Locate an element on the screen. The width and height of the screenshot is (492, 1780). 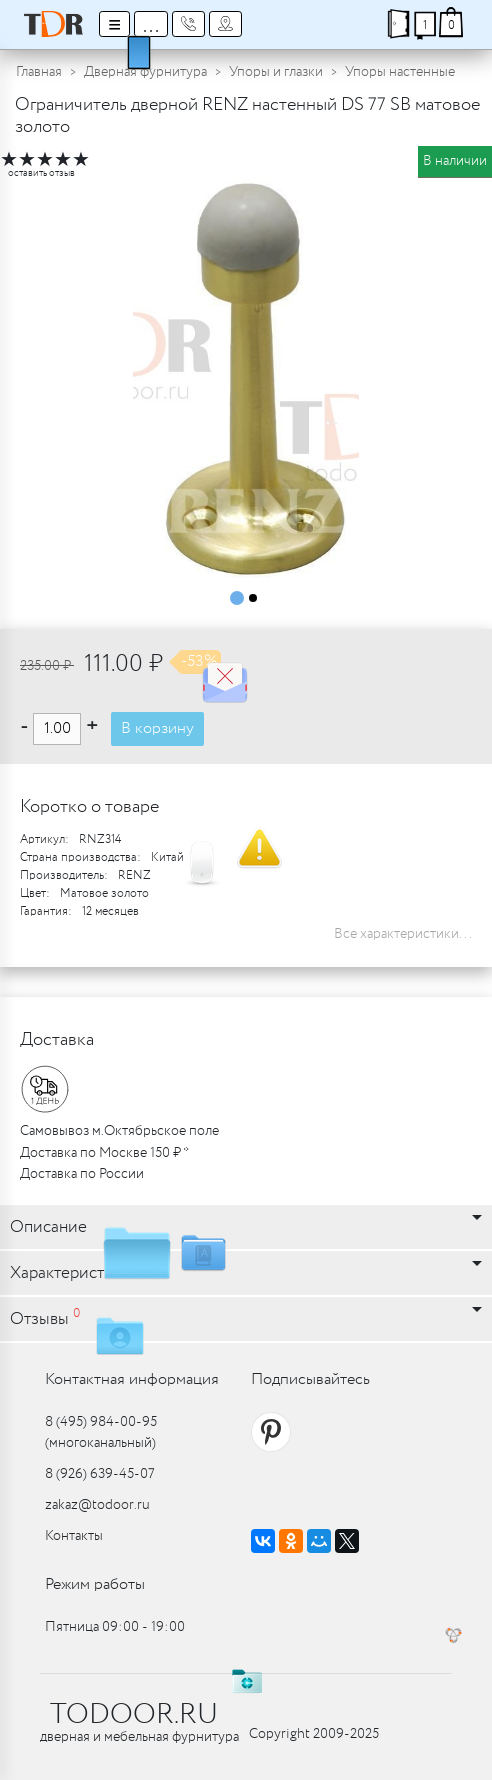
iPad Mini device in your connected devices list is located at coordinates (139, 49).